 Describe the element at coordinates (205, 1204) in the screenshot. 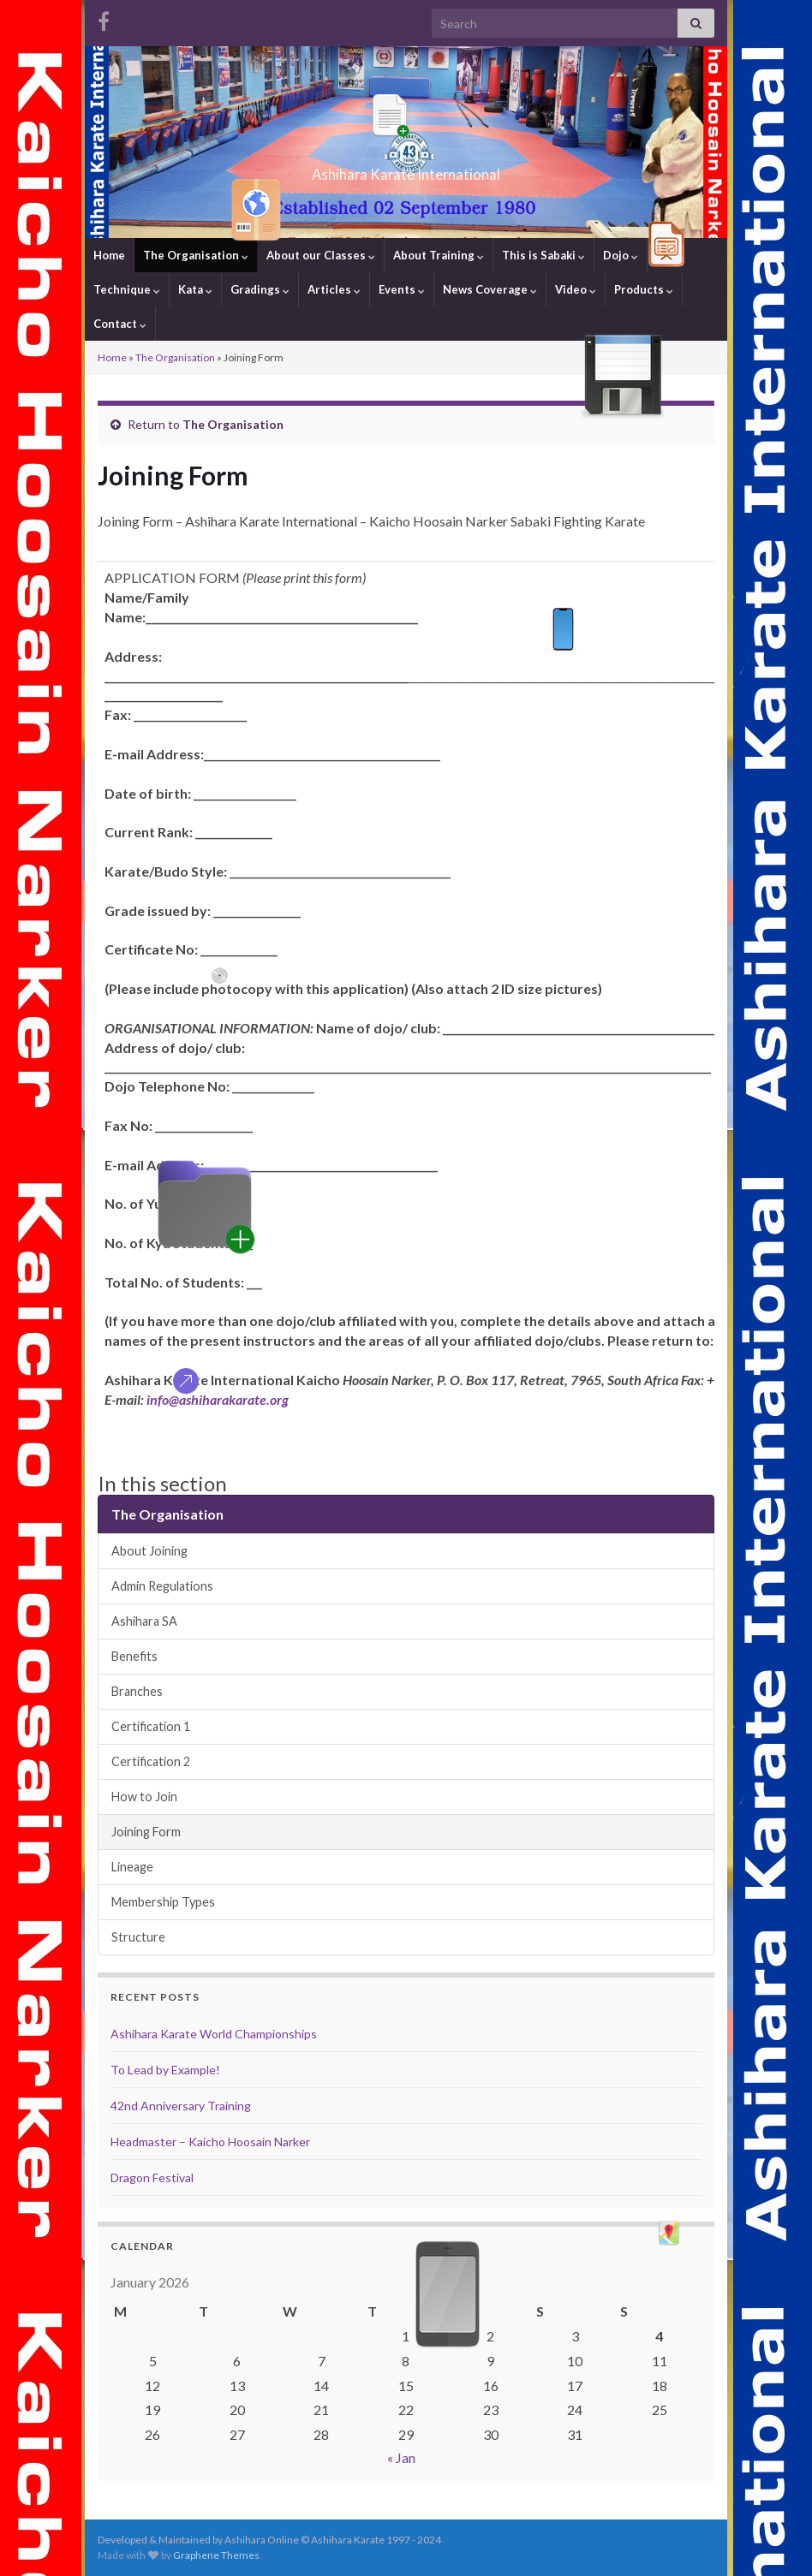

I see `create a new folder` at that location.